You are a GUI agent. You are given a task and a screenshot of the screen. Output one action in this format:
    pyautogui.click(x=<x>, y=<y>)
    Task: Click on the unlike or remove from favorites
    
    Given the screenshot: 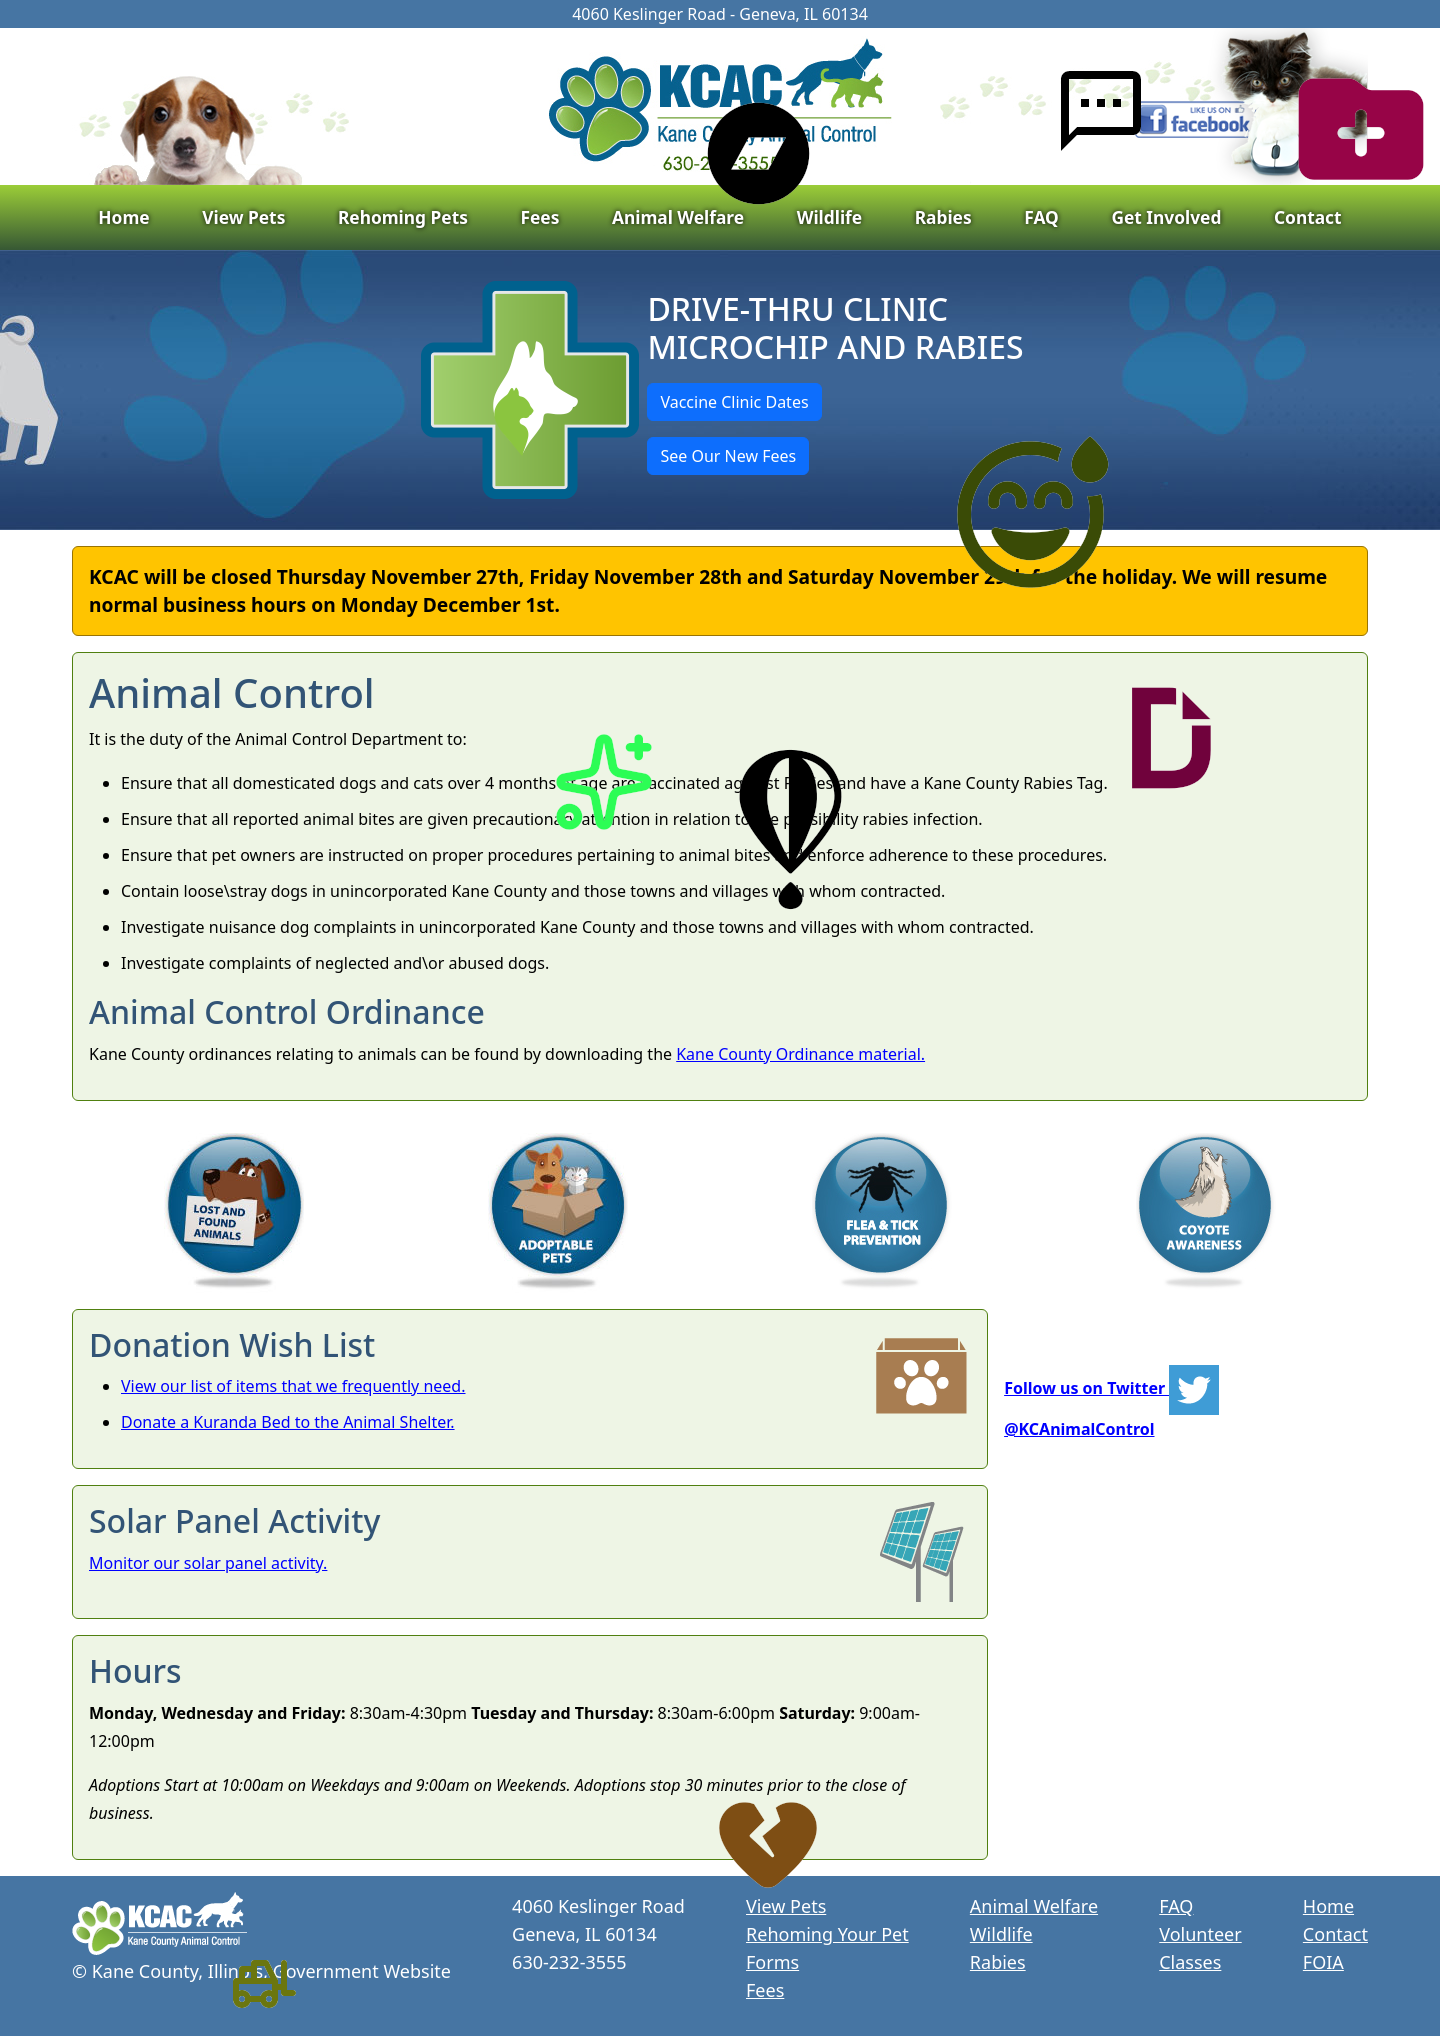 What is the action you would take?
    pyautogui.click(x=768, y=1845)
    